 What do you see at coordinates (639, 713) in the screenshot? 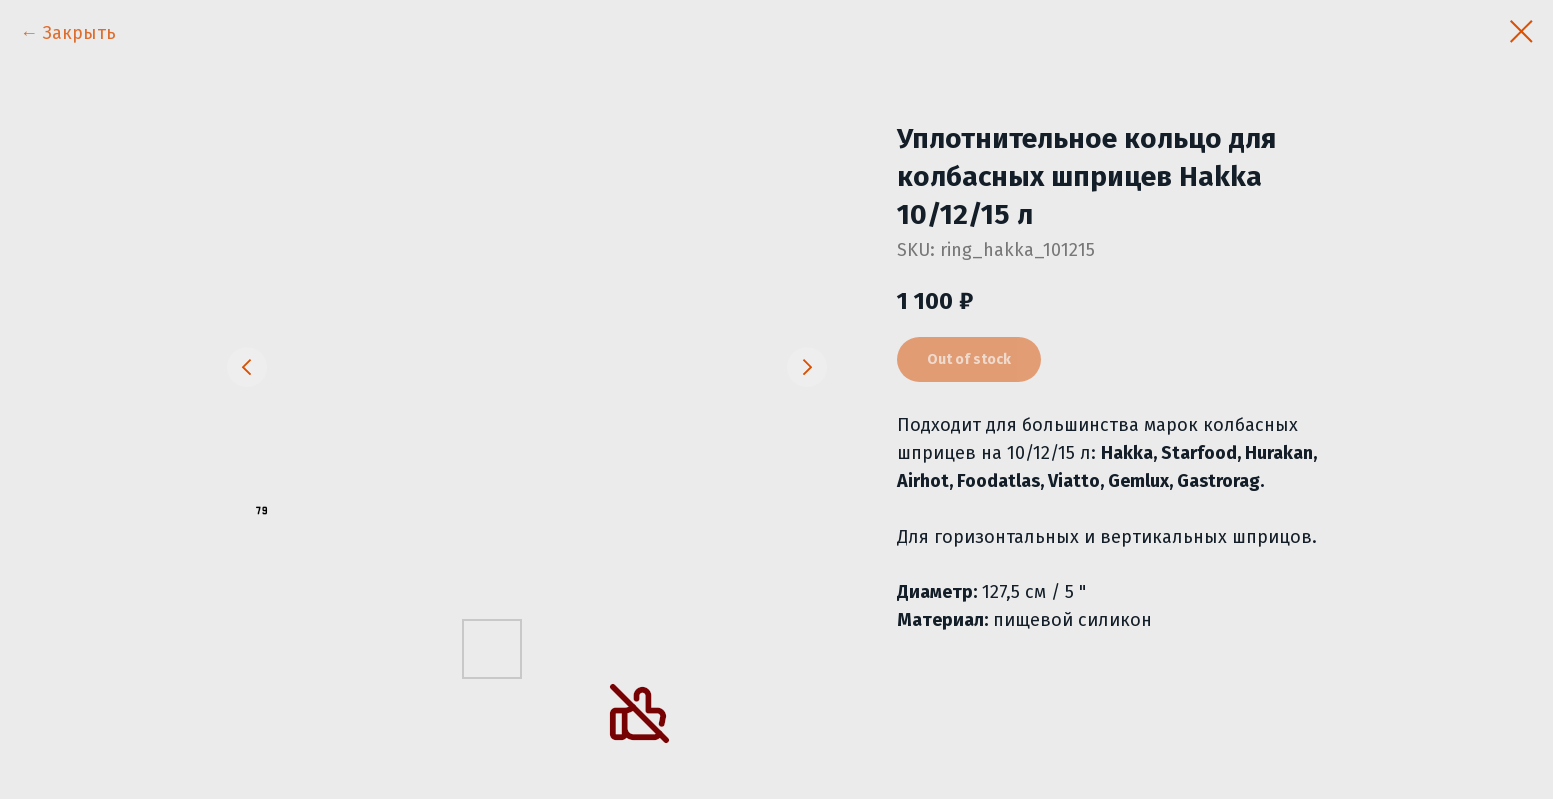
I see `like feature is disabled` at bounding box center [639, 713].